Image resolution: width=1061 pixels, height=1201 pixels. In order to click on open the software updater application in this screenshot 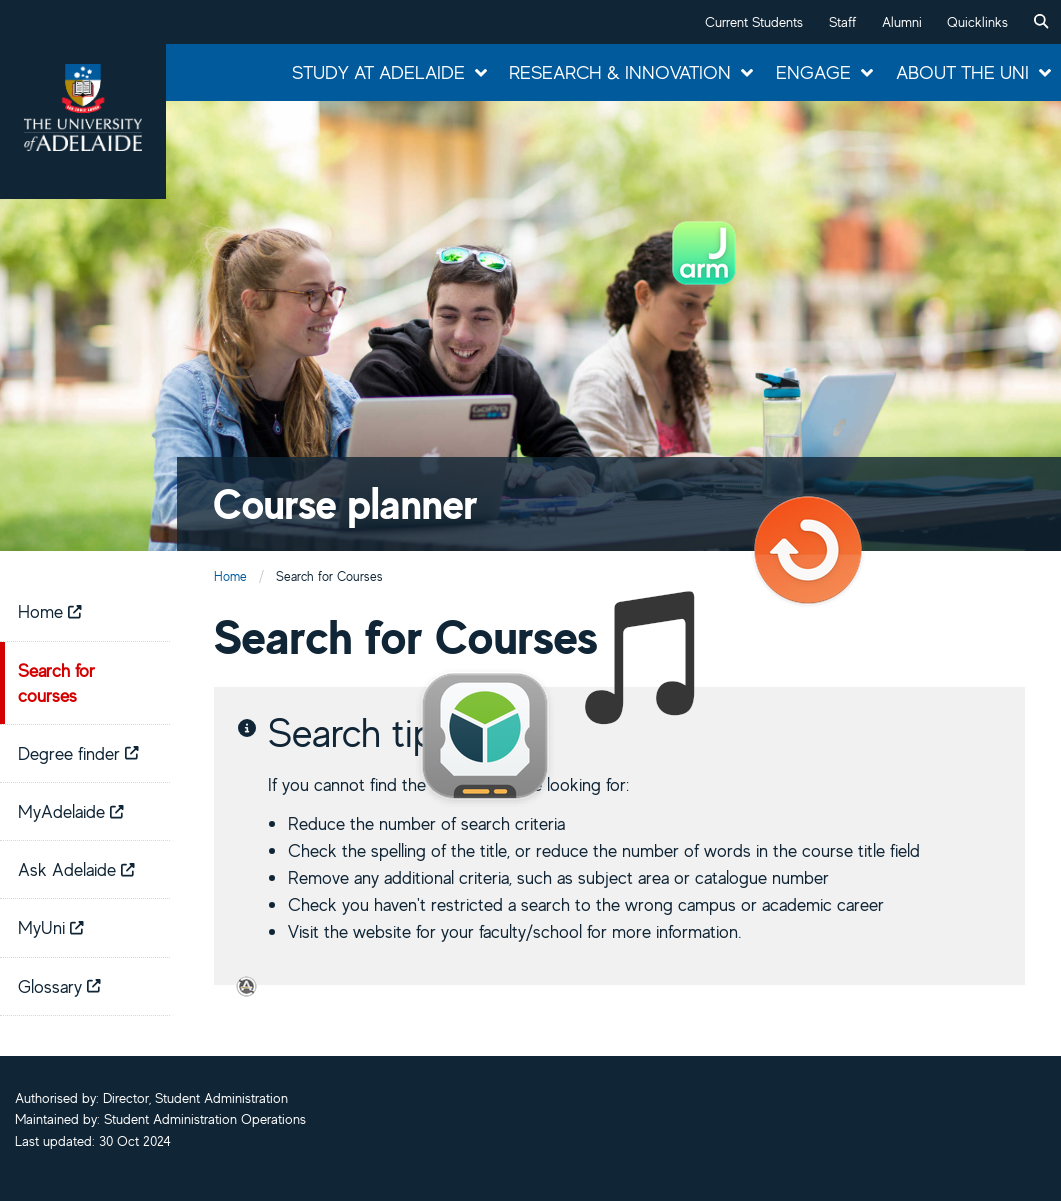, I will do `click(246, 986)`.